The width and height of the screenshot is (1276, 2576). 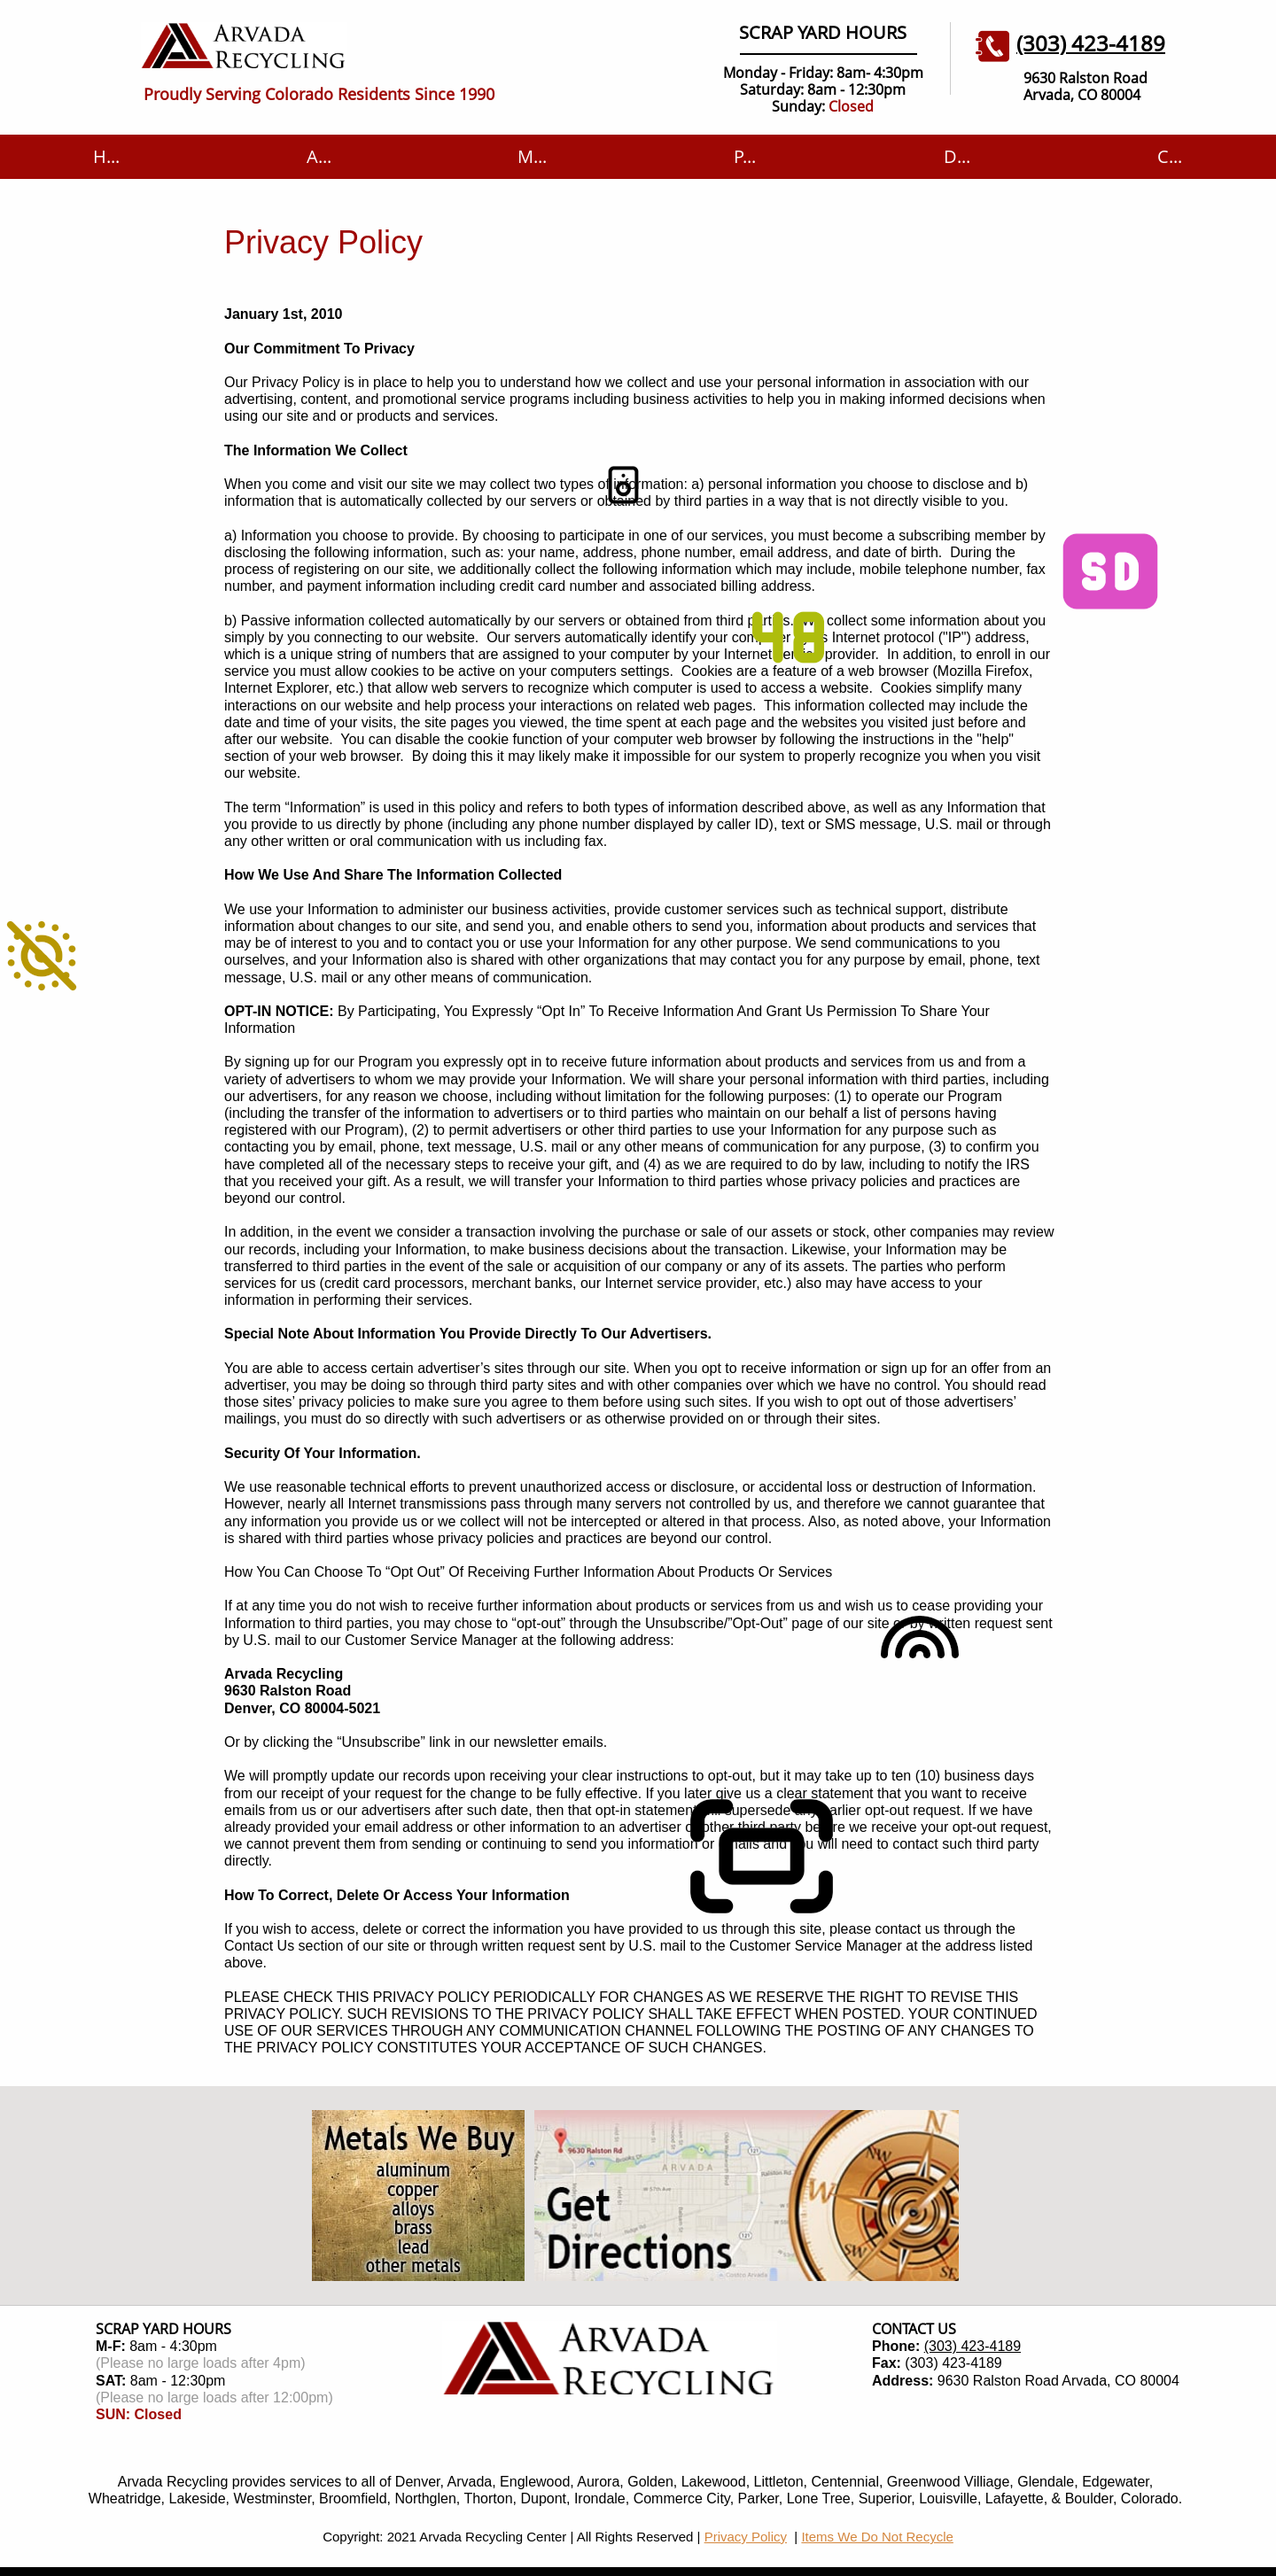 I want to click on scan a photo or document using the camera, so click(x=761, y=1856).